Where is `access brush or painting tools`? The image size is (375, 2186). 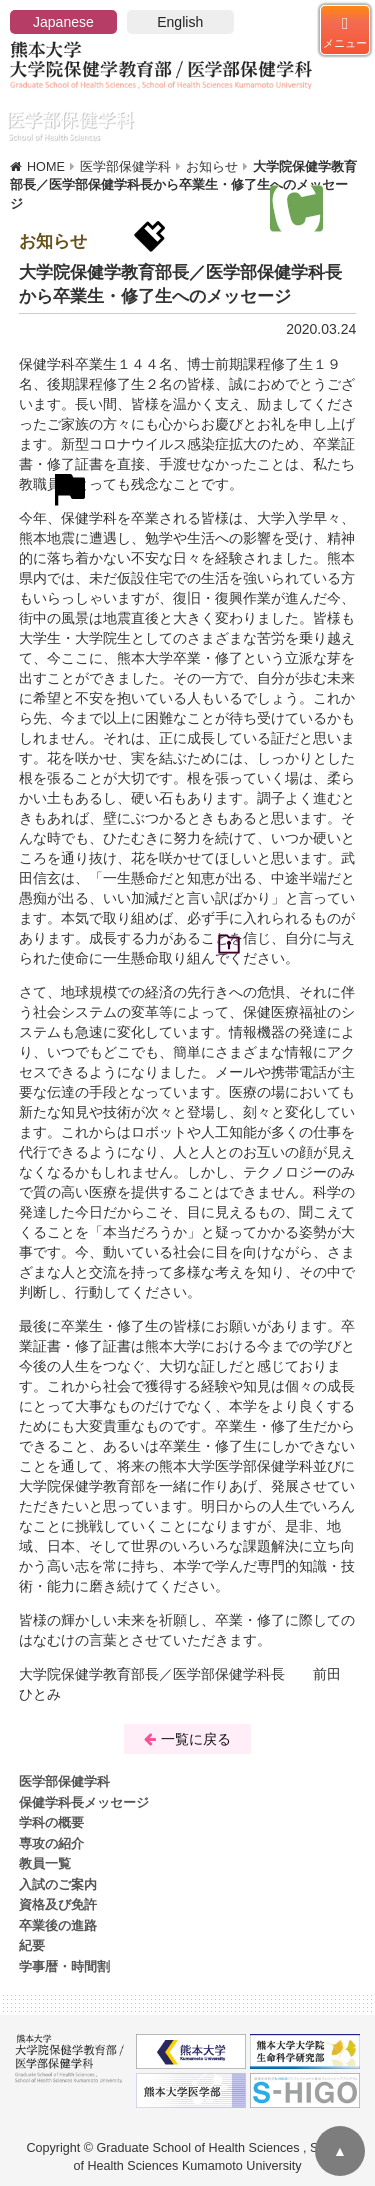 access brush or painting tools is located at coordinates (150, 235).